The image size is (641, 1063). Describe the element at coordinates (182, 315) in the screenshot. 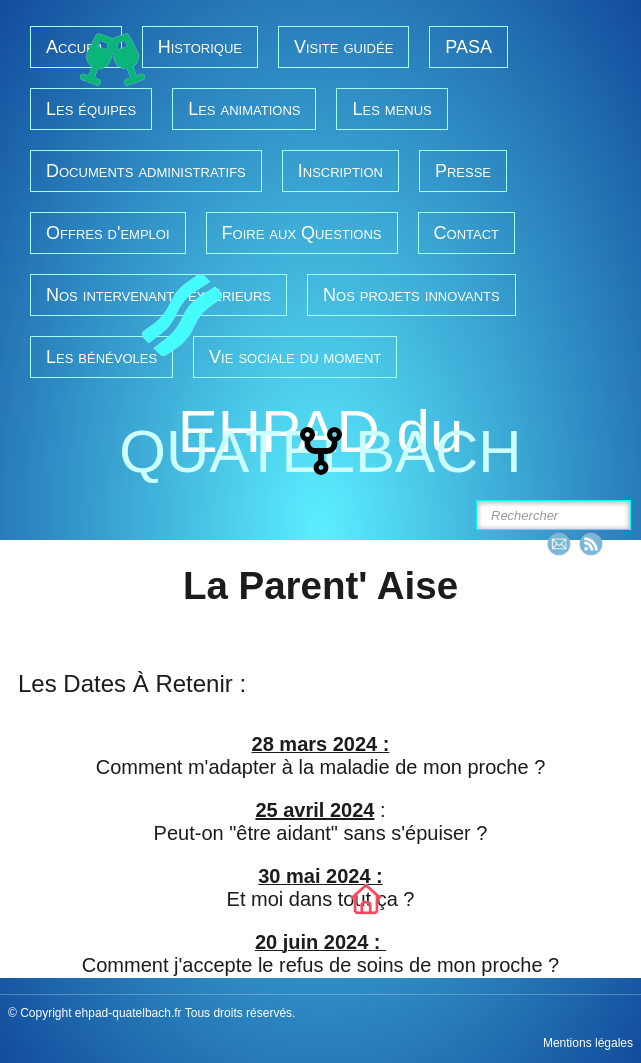

I see `indicates bacon or breakfast food option` at that location.